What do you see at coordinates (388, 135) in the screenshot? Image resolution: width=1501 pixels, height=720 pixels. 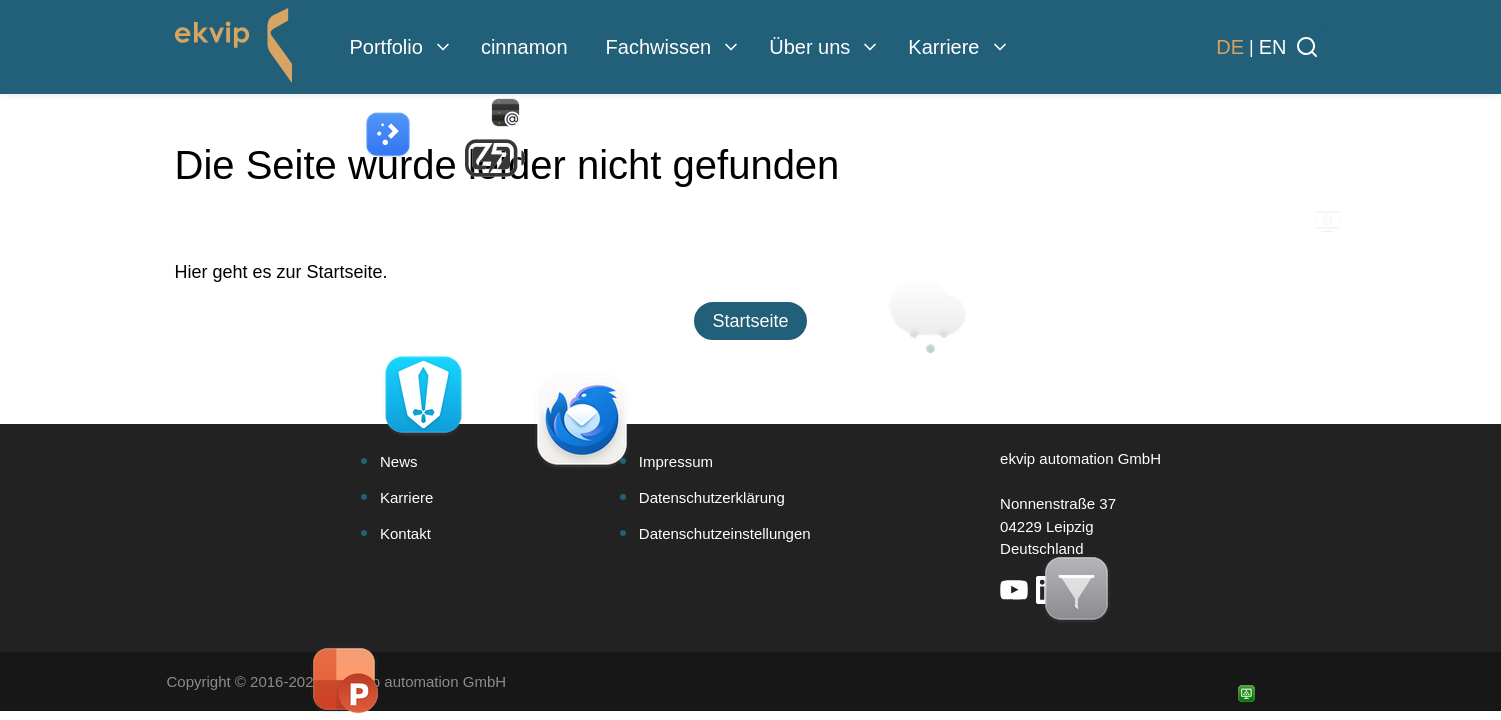 I see `access plasma desktop settings` at bounding box center [388, 135].